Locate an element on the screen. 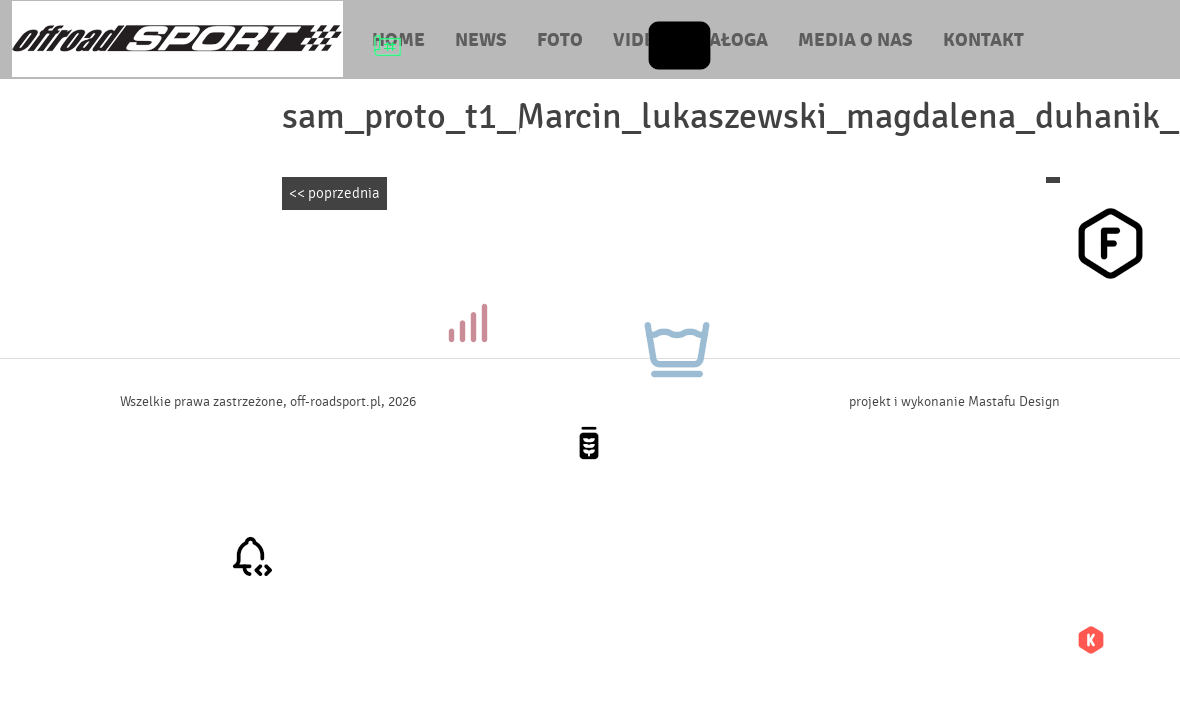 Image resolution: width=1180 pixels, height=720 pixels. indicates full signal strength is located at coordinates (468, 323).